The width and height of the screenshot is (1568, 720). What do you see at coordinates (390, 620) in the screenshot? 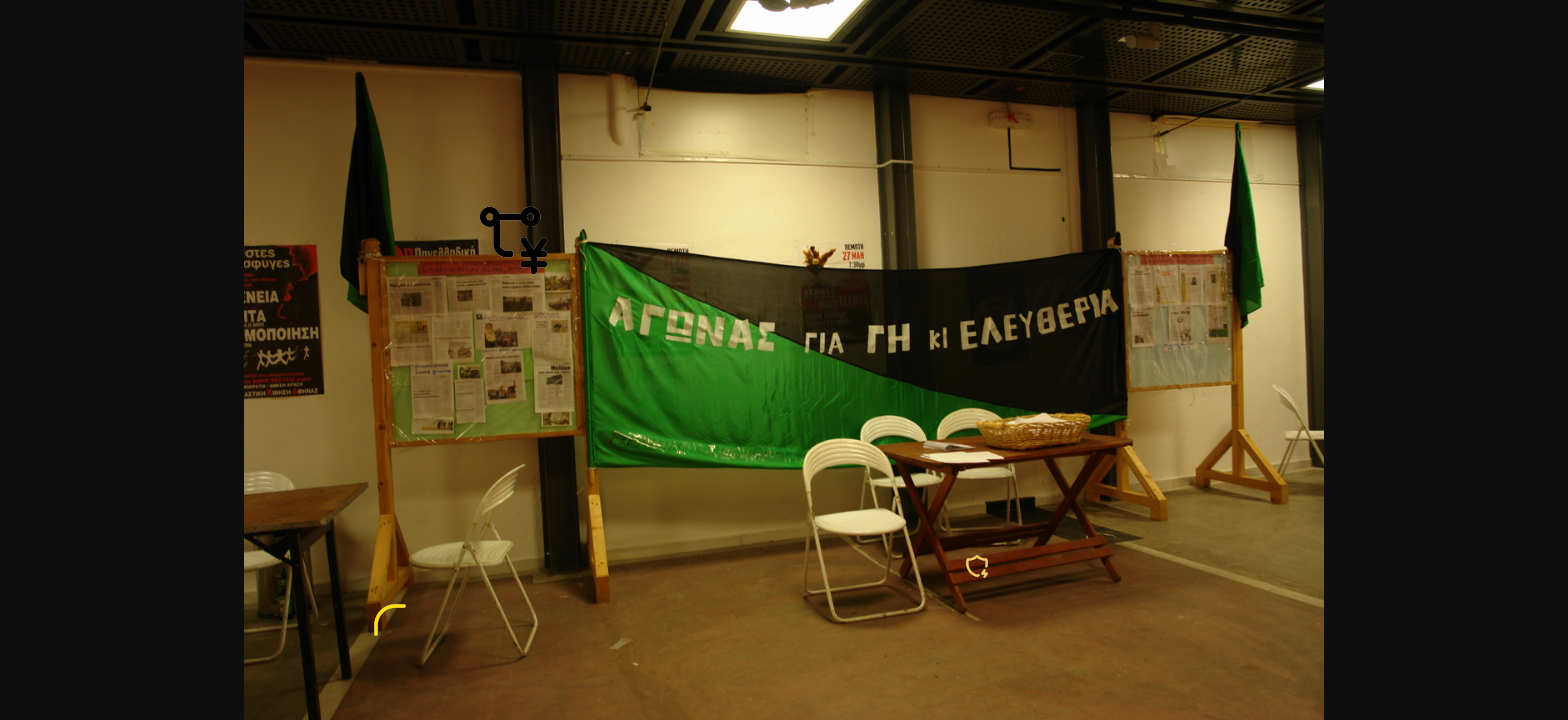
I see `apply rounded corner radius to element` at bounding box center [390, 620].